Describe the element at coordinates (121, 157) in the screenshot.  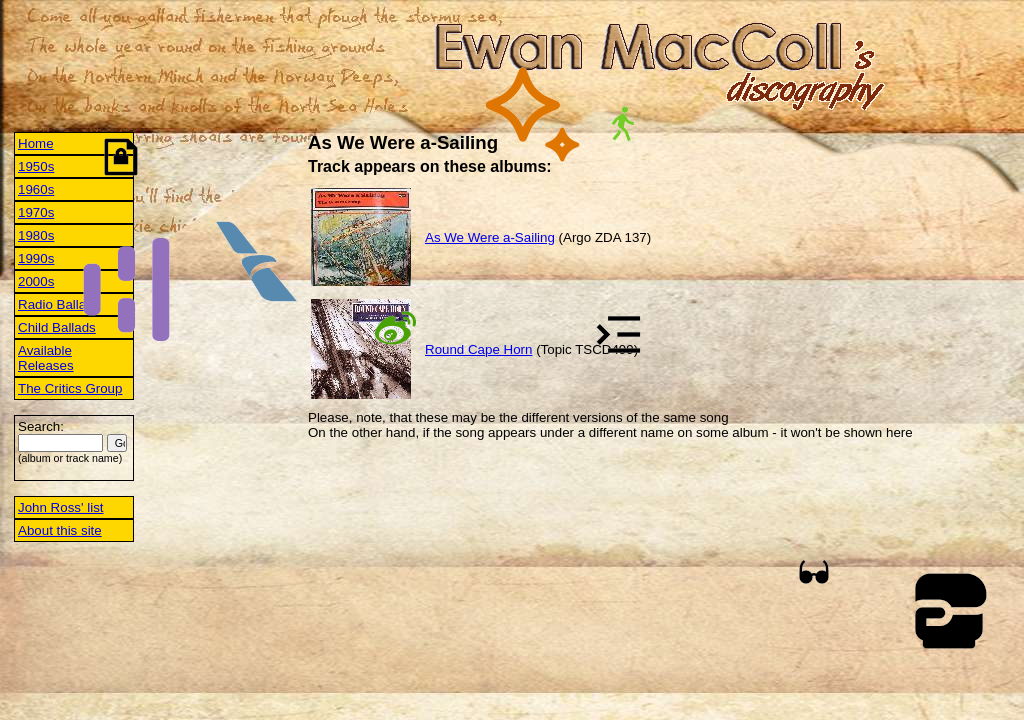
I see `view a locked or protected file` at that location.